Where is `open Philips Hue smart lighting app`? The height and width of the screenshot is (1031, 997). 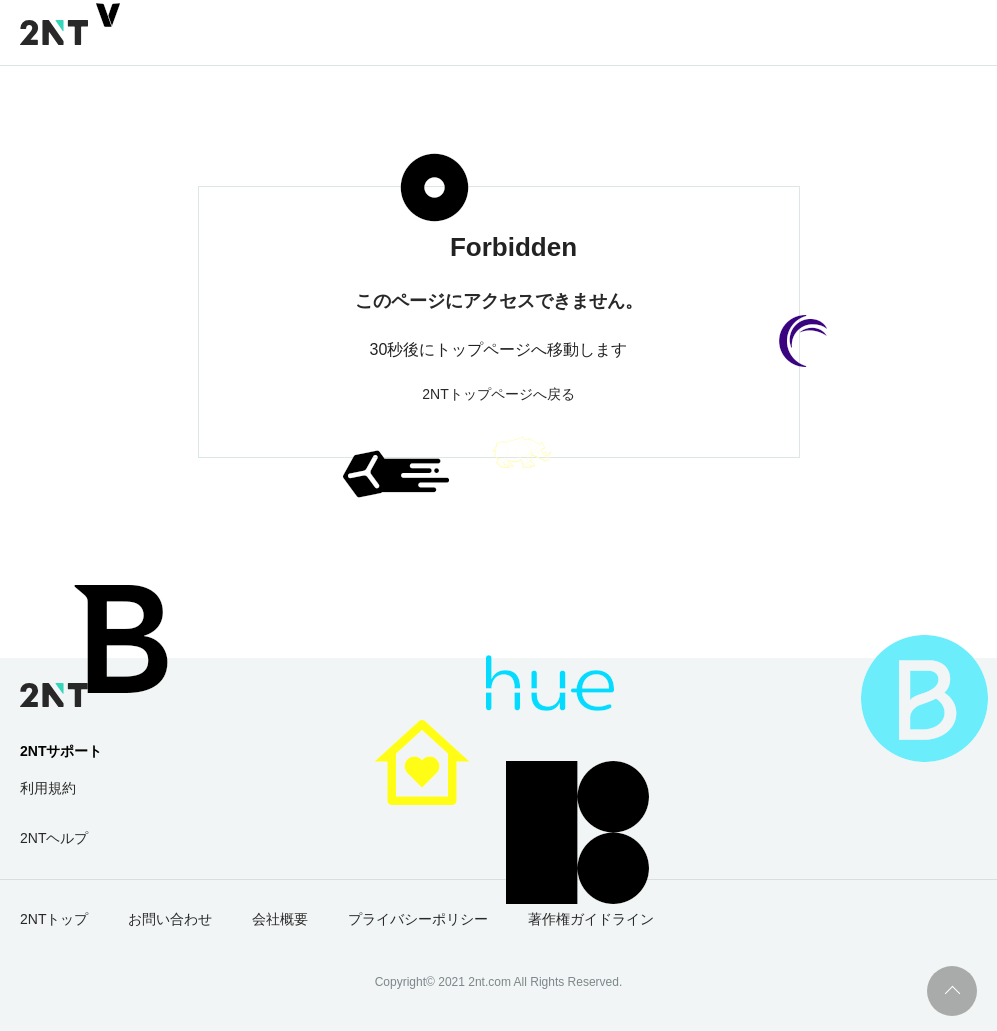 open Philips Hue smart lighting app is located at coordinates (550, 683).